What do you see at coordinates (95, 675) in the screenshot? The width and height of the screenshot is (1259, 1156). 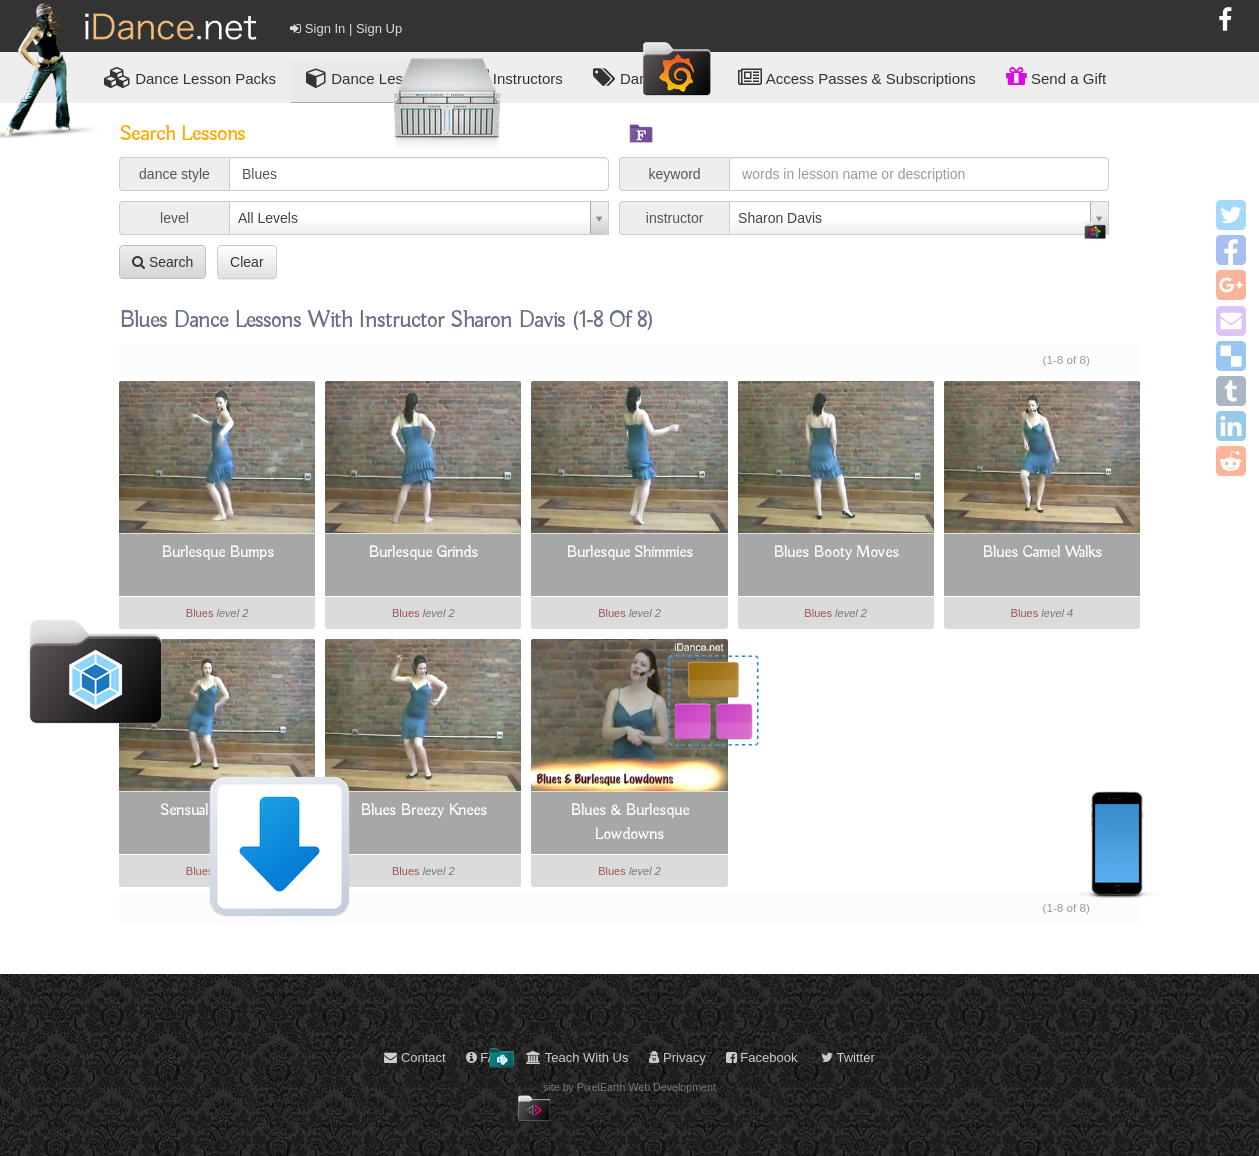 I see `open webpack project folder` at bounding box center [95, 675].